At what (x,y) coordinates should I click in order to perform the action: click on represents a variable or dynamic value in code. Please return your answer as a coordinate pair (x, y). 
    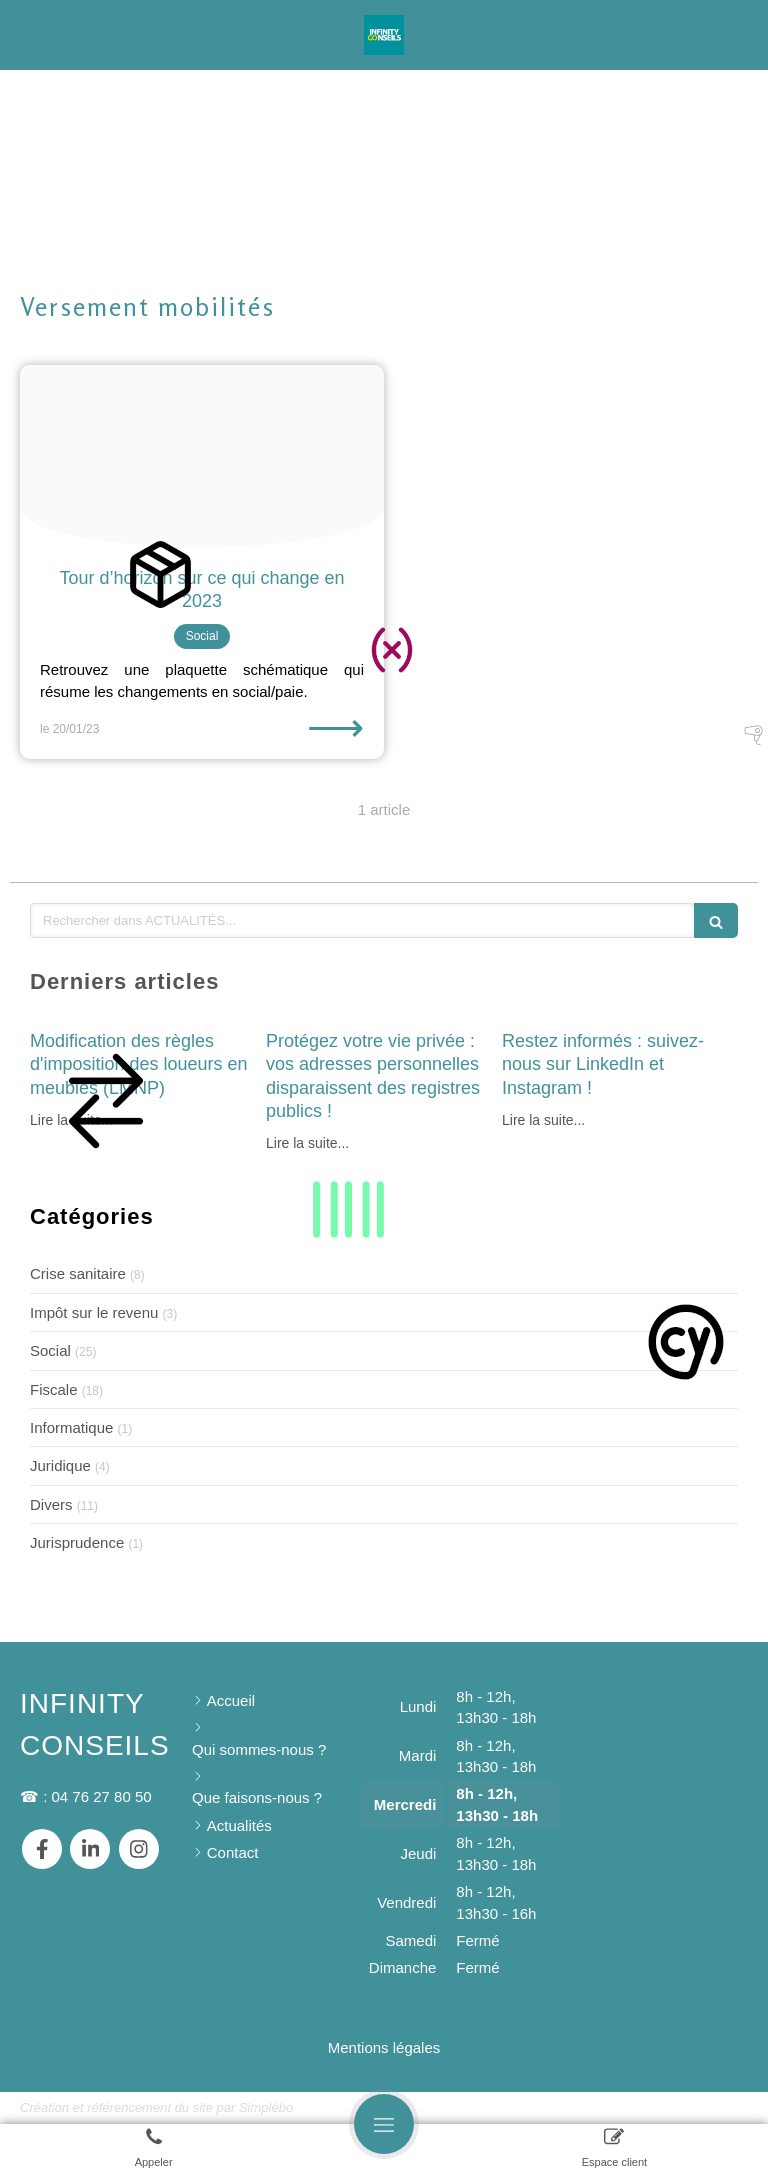
    Looking at the image, I should click on (392, 650).